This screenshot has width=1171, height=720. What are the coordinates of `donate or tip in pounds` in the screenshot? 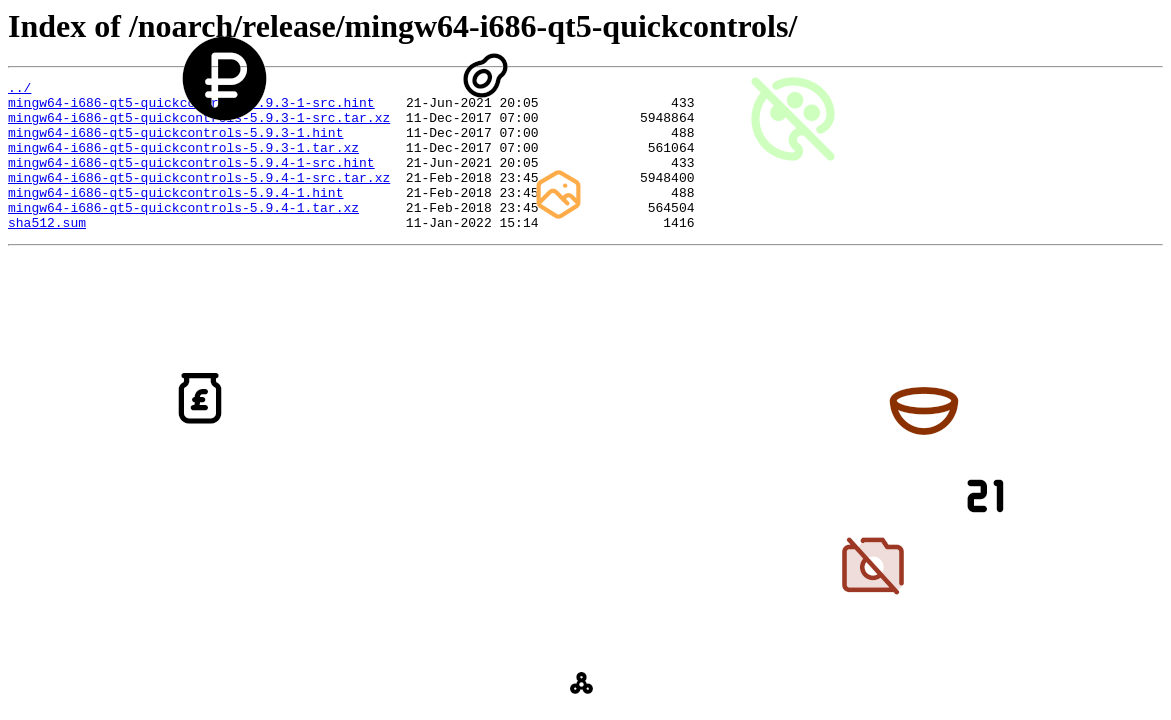 It's located at (200, 397).